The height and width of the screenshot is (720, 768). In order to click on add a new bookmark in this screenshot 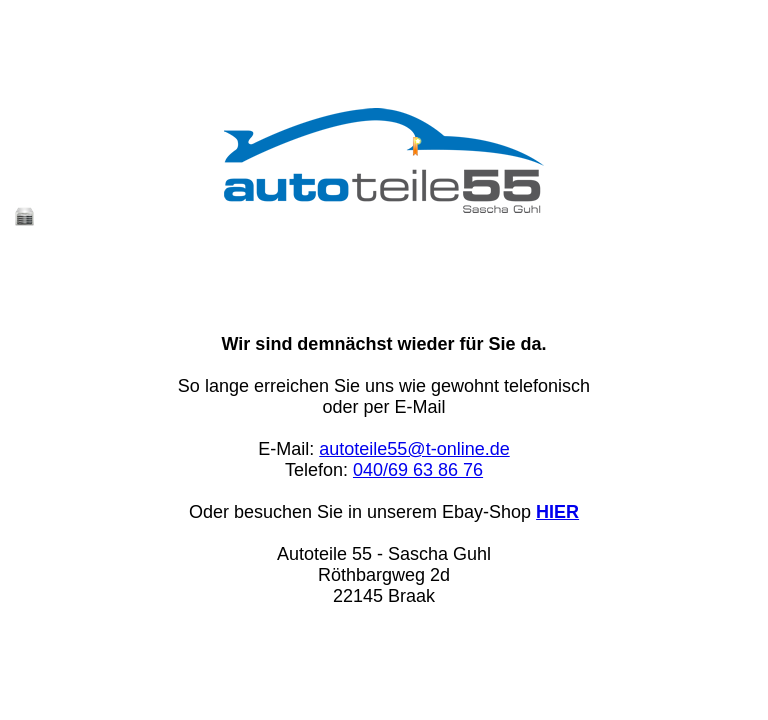, I will do `click(416, 147)`.